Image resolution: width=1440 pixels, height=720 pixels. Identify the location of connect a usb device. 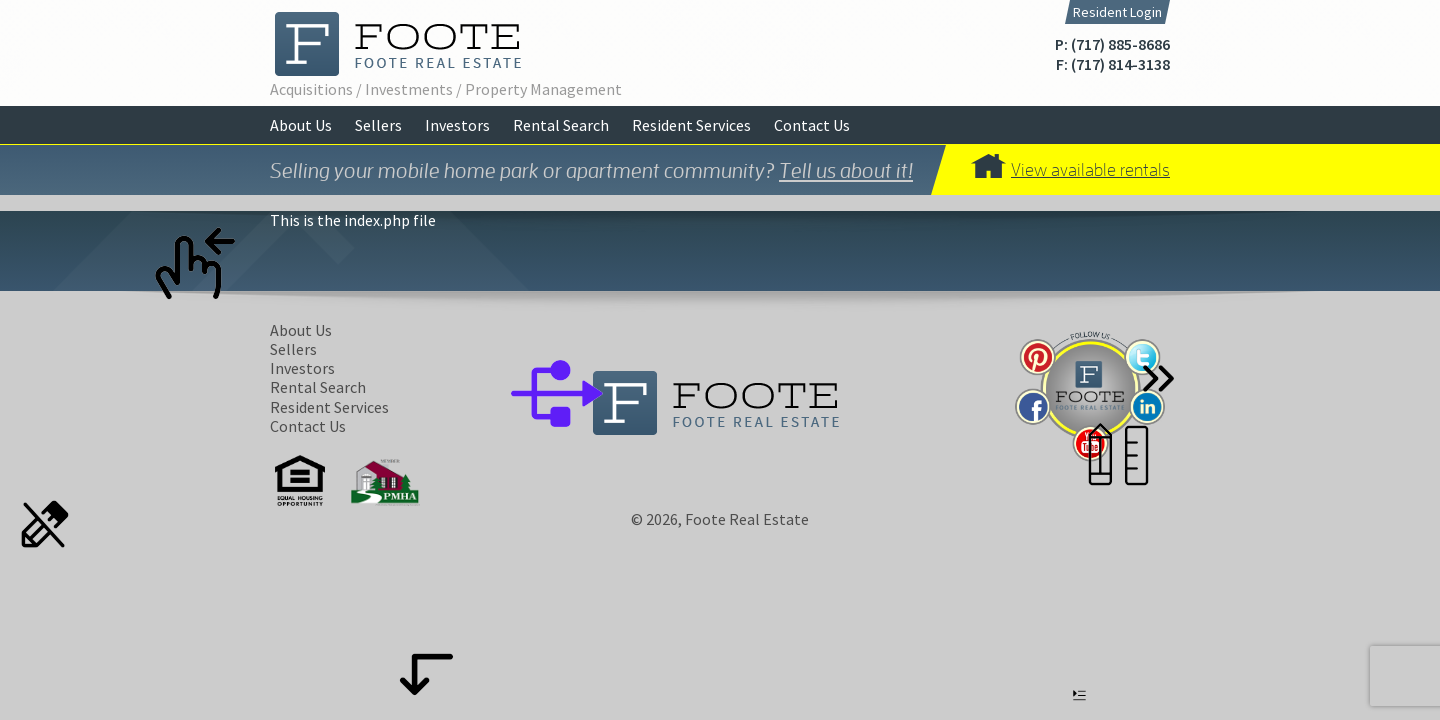
(557, 393).